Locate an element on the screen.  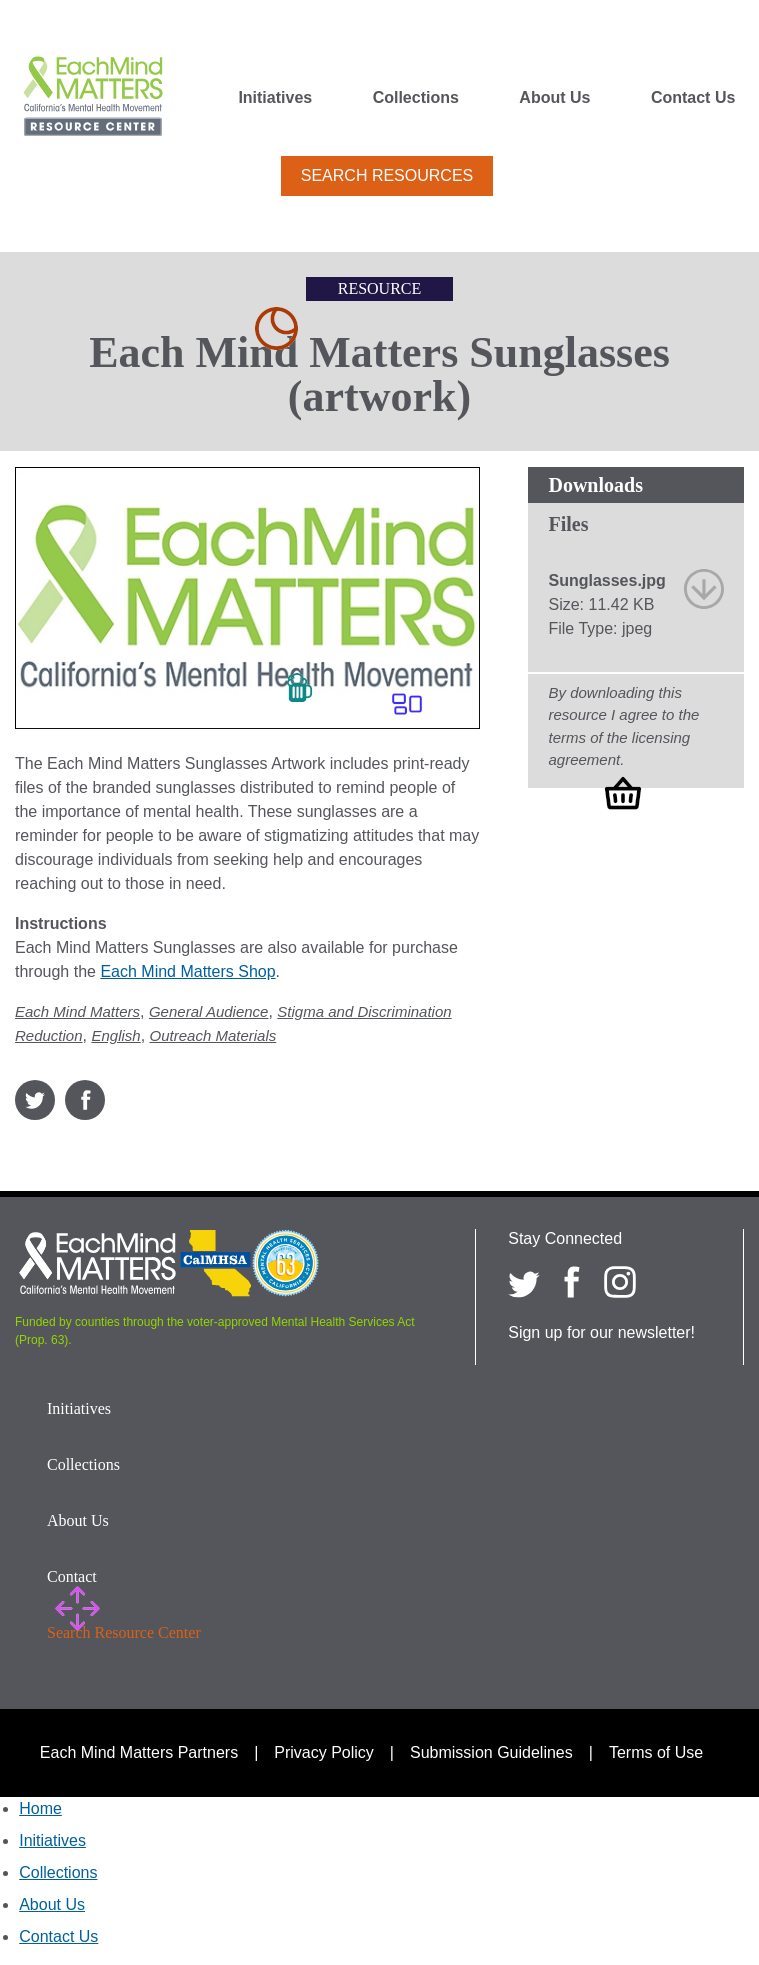
browse nearby bars or pubs is located at coordinates (299, 687).